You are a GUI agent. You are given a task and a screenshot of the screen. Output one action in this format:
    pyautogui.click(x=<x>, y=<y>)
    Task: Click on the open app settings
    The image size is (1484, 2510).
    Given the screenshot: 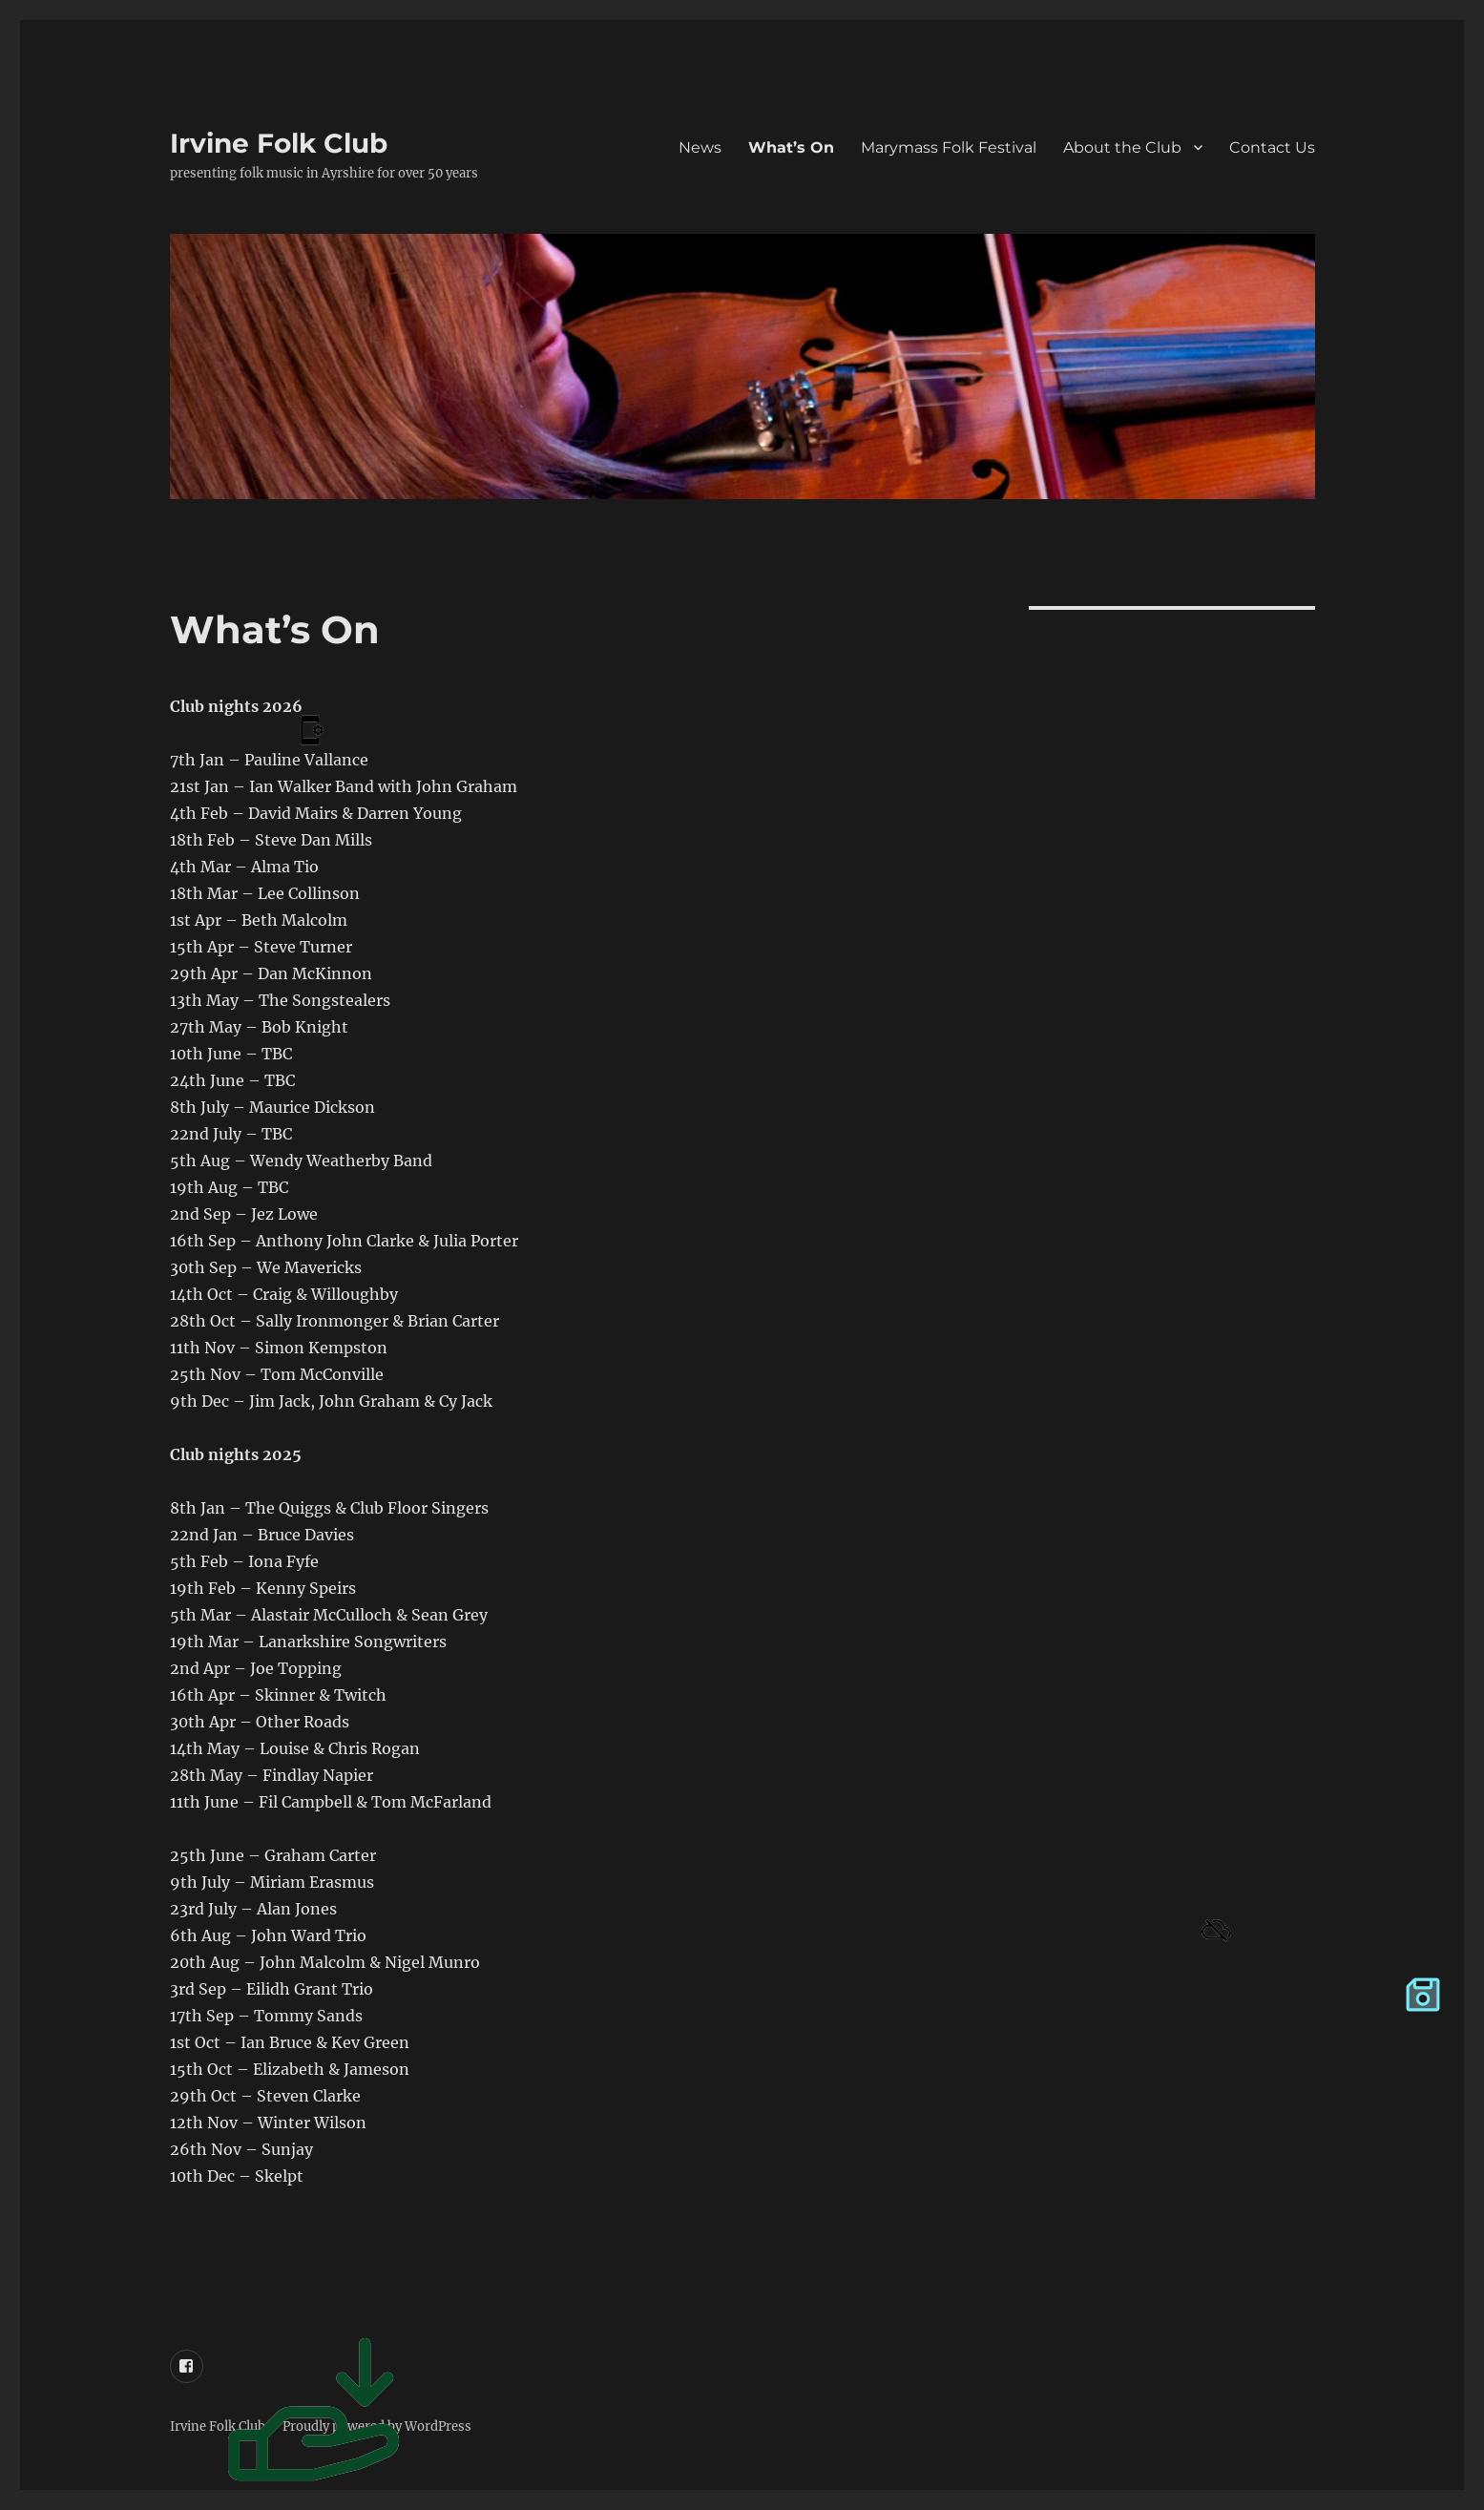 What is the action you would take?
    pyautogui.click(x=310, y=730)
    